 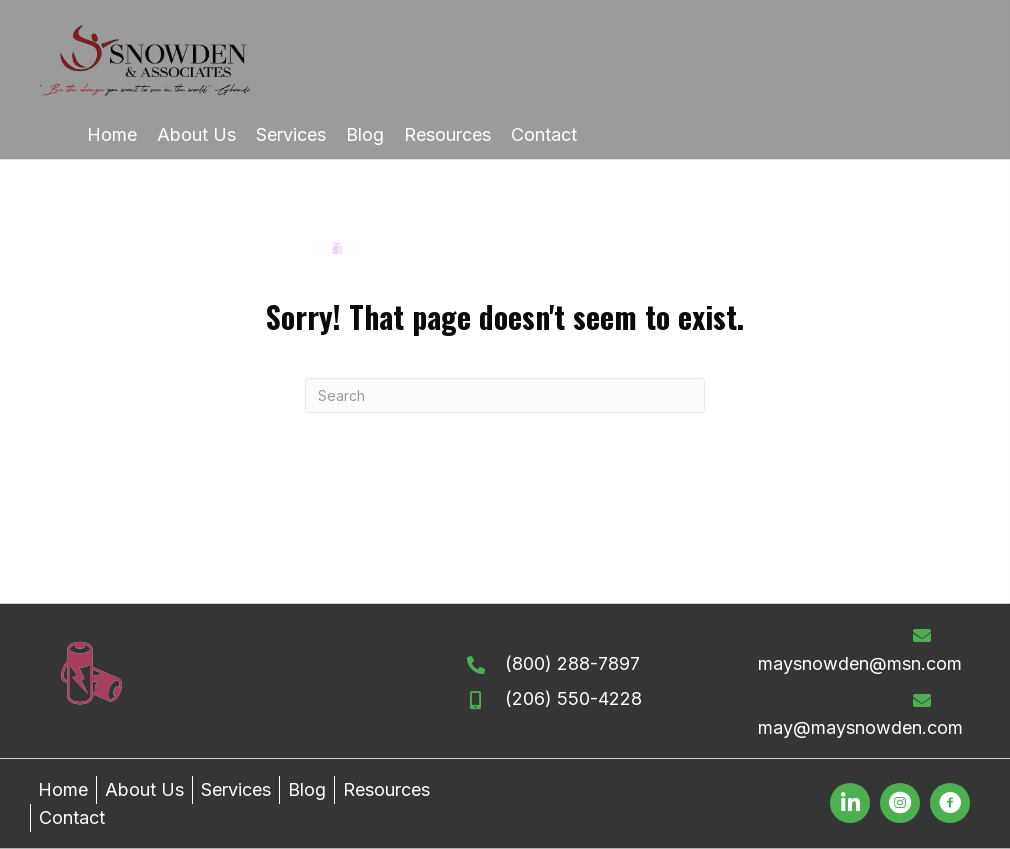 I want to click on view your takeout or delivery order, so click(x=337, y=247).